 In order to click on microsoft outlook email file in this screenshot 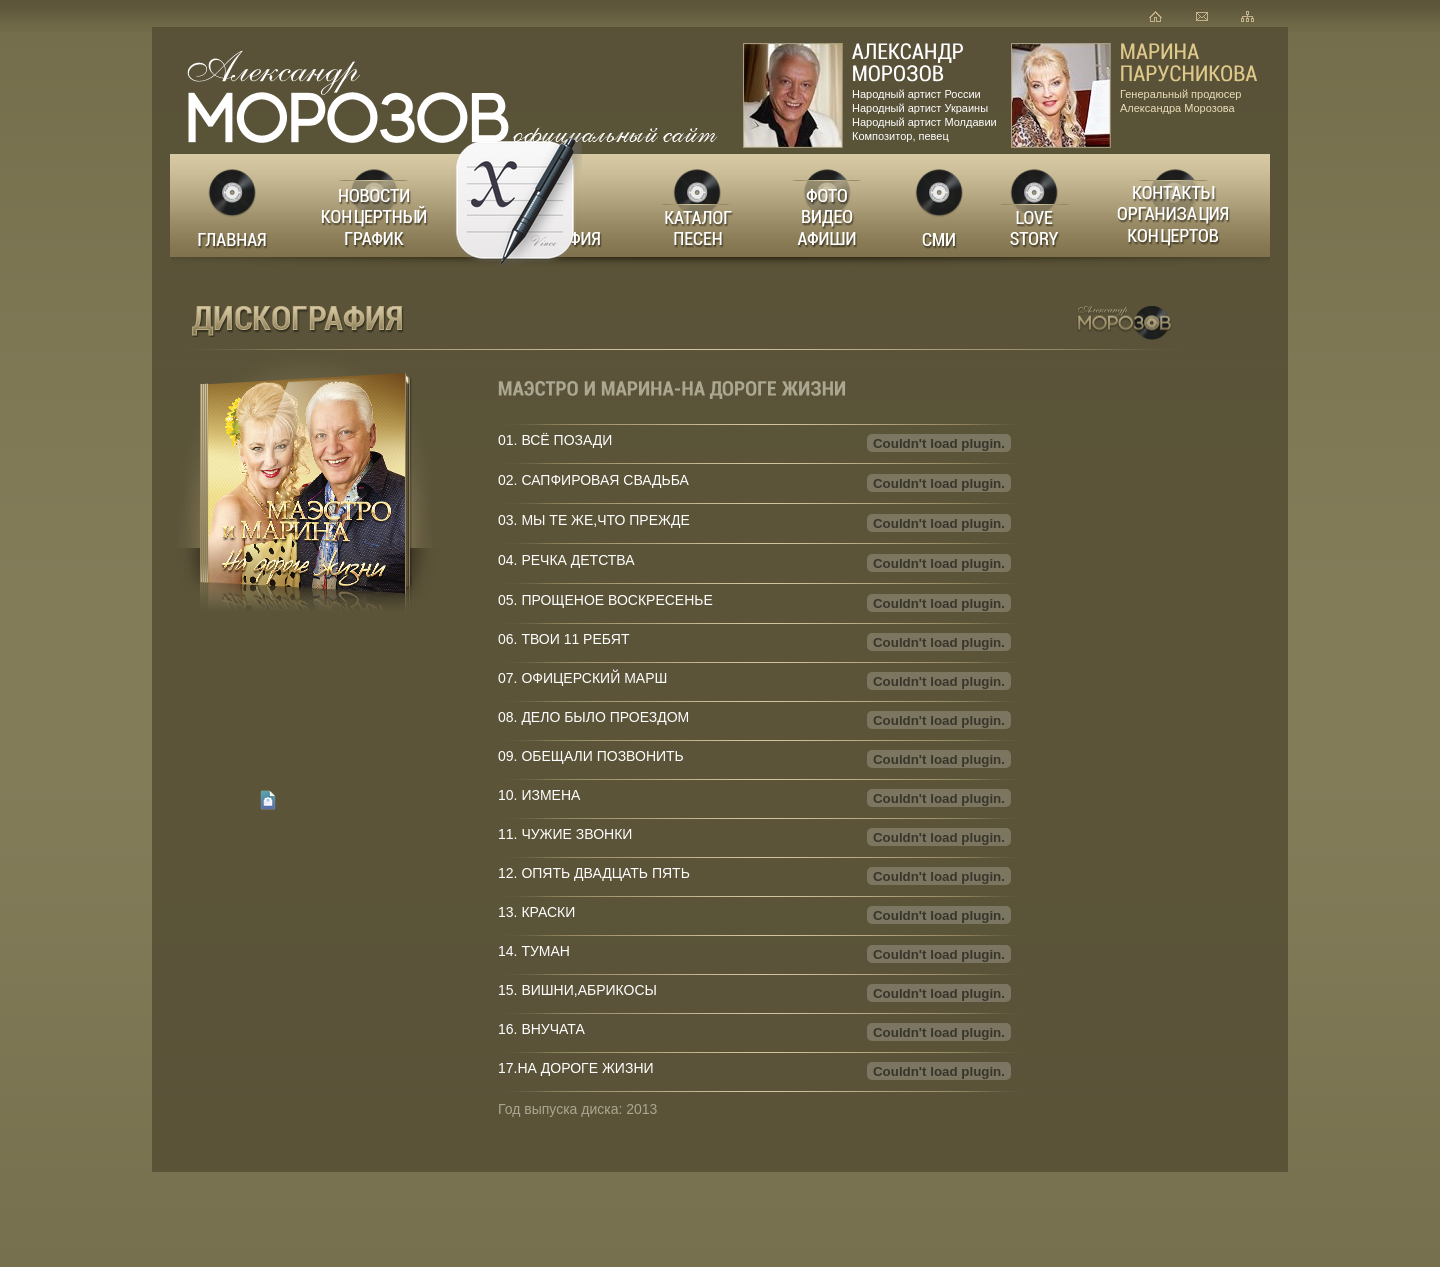, I will do `click(268, 800)`.